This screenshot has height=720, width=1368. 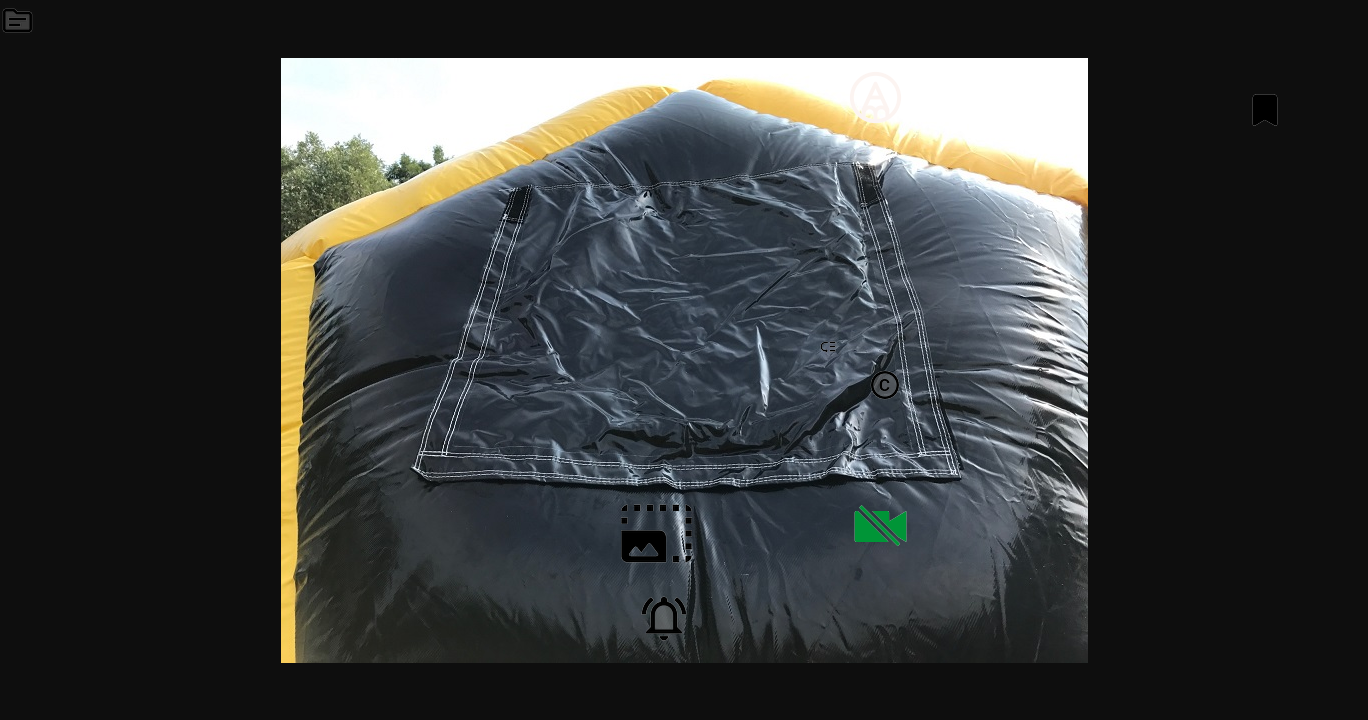 I want to click on indicates active or incoming notifications, so click(x=664, y=618).